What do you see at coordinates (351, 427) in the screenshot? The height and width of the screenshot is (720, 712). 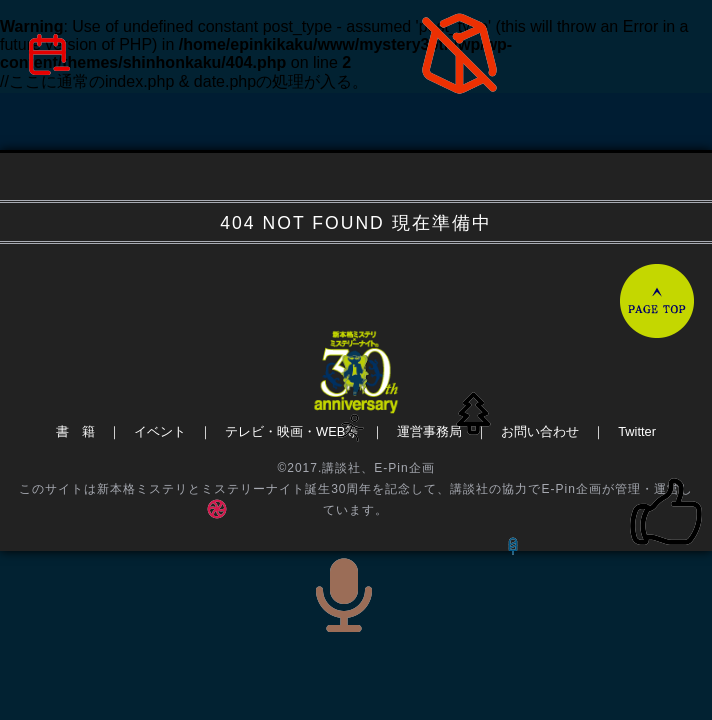 I see `start a running or fitness activity` at bounding box center [351, 427].